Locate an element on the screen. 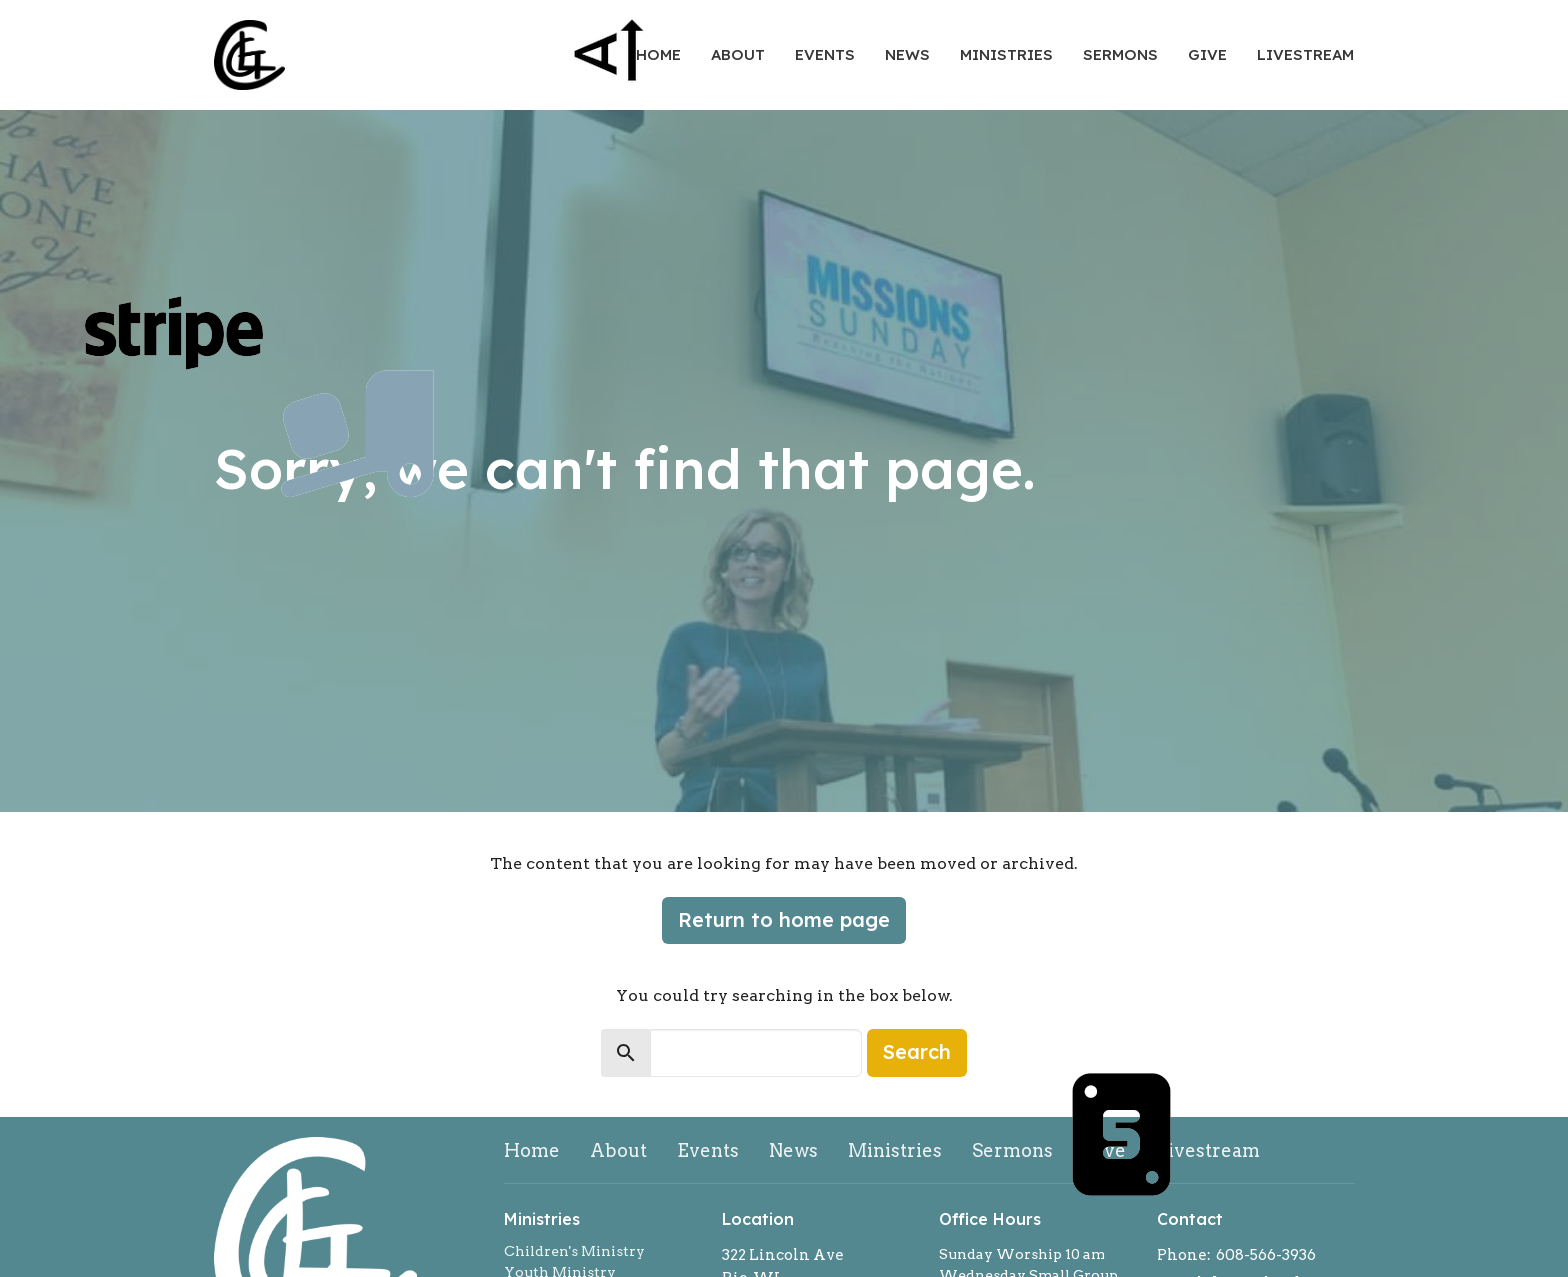  Stripe payment integration is located at coordinates (174, 333).